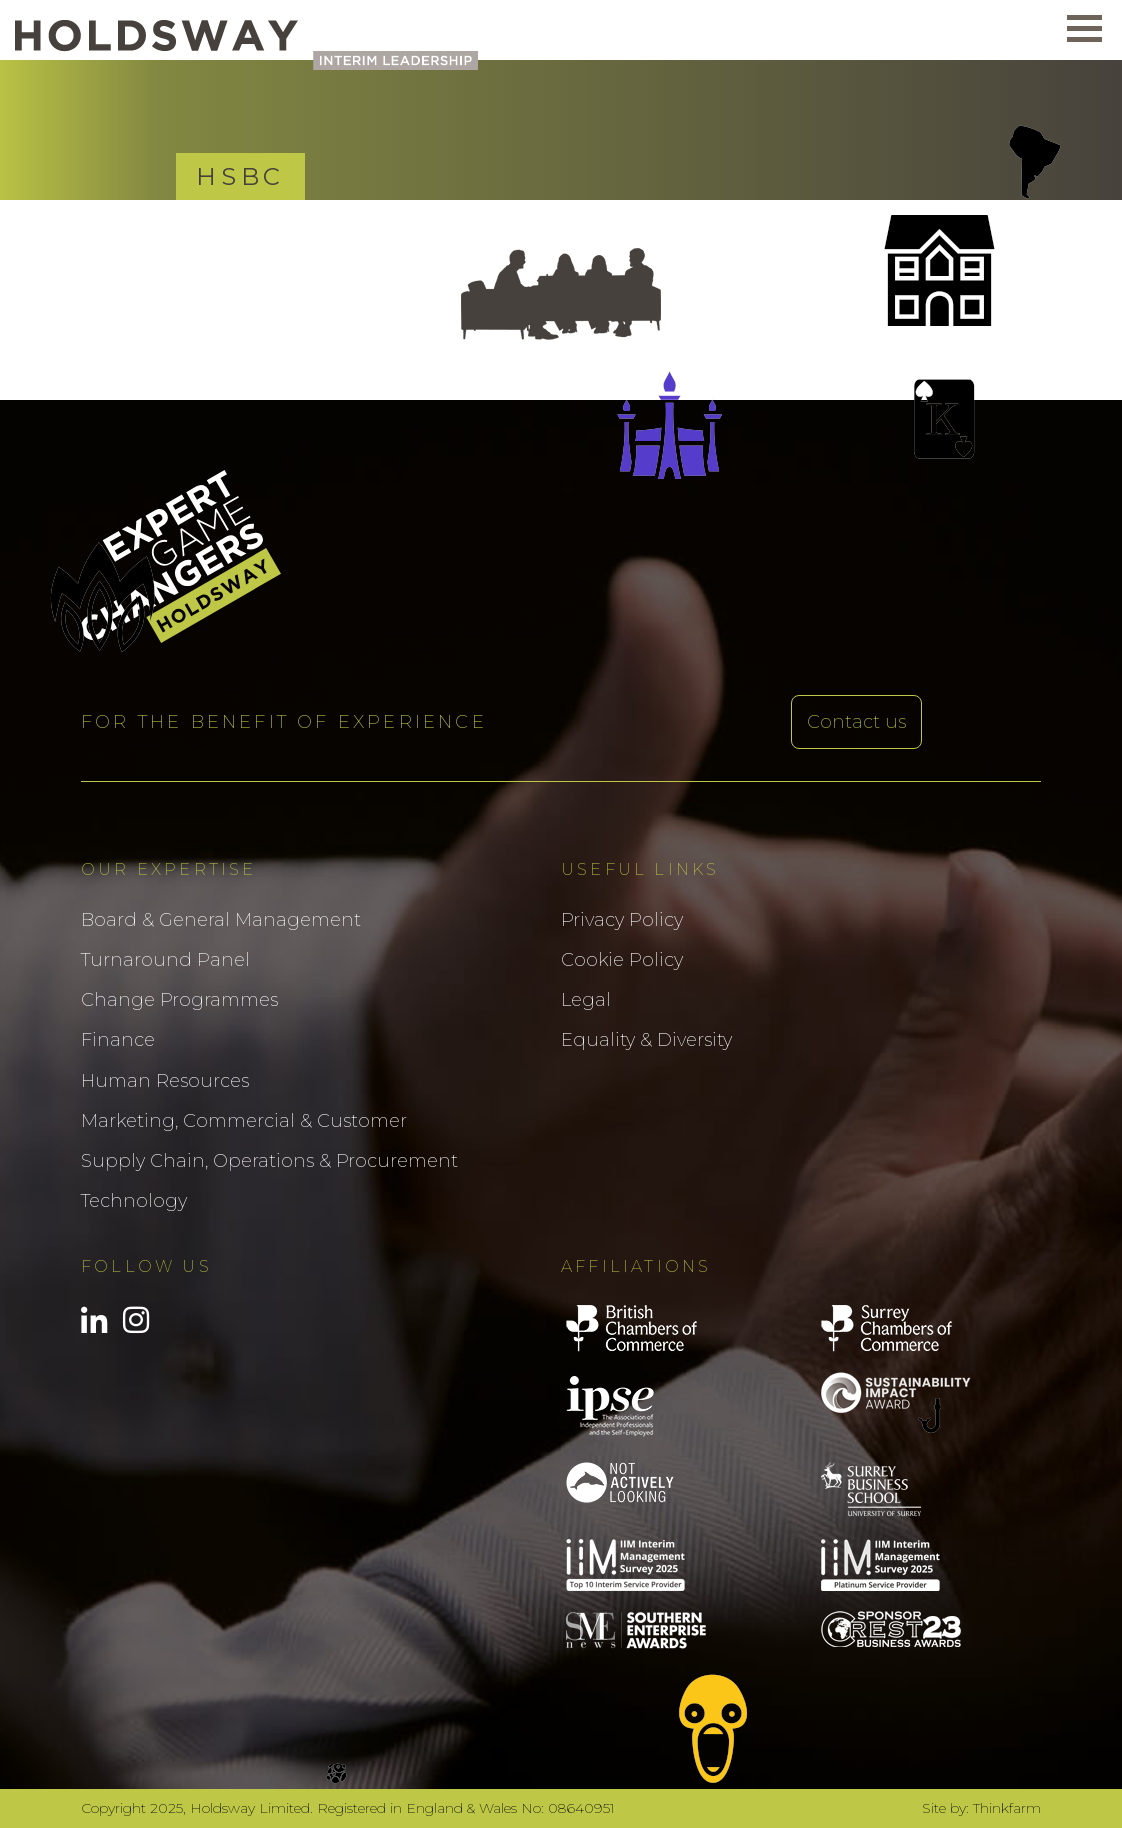  I want to click on indicates a health condition or medical alert, so click(336, 1773).